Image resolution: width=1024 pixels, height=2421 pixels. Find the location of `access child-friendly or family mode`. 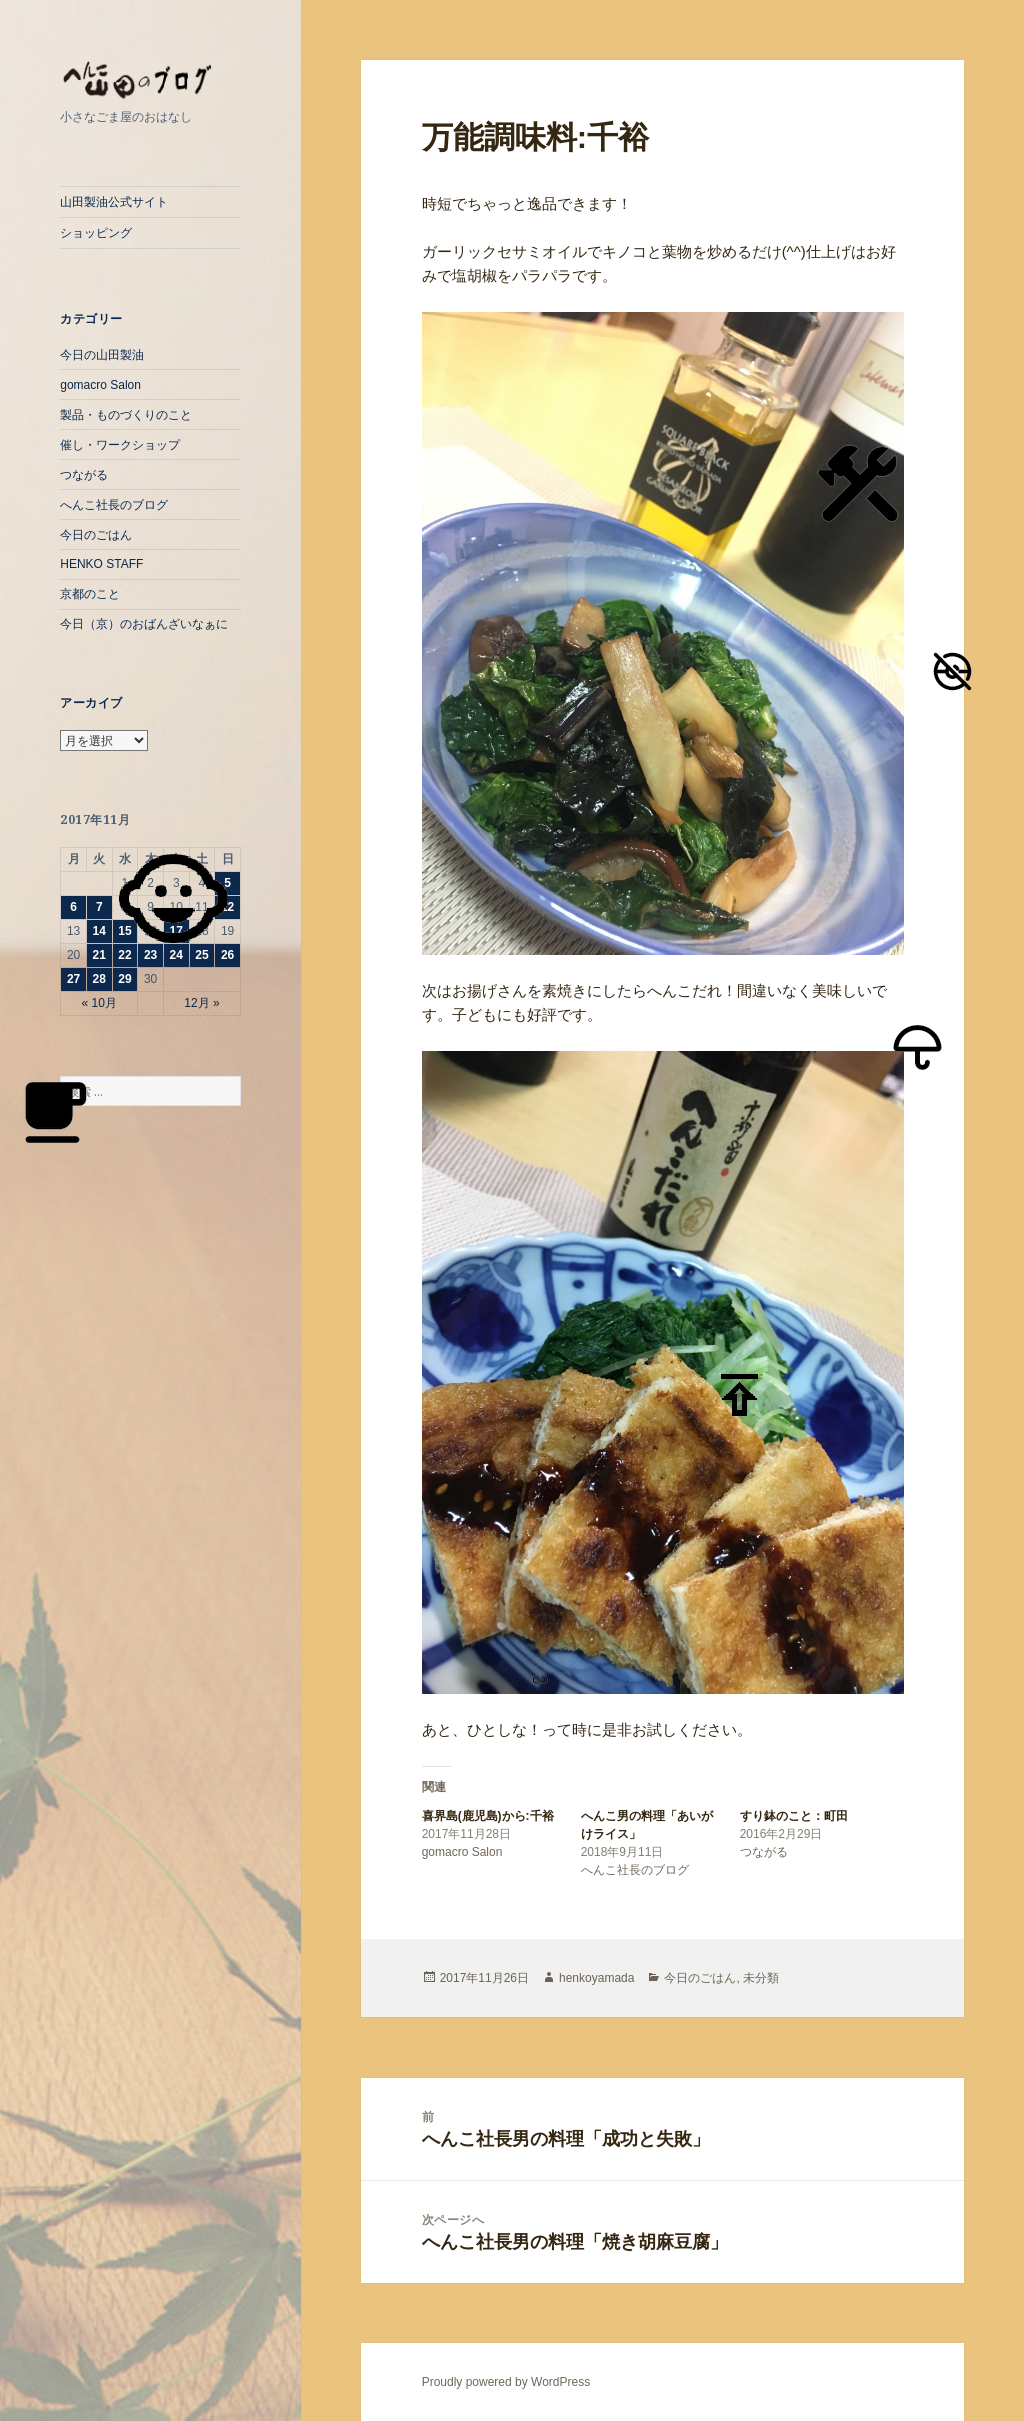

access child-friendly or family mode is located at coordinates (173, 898).